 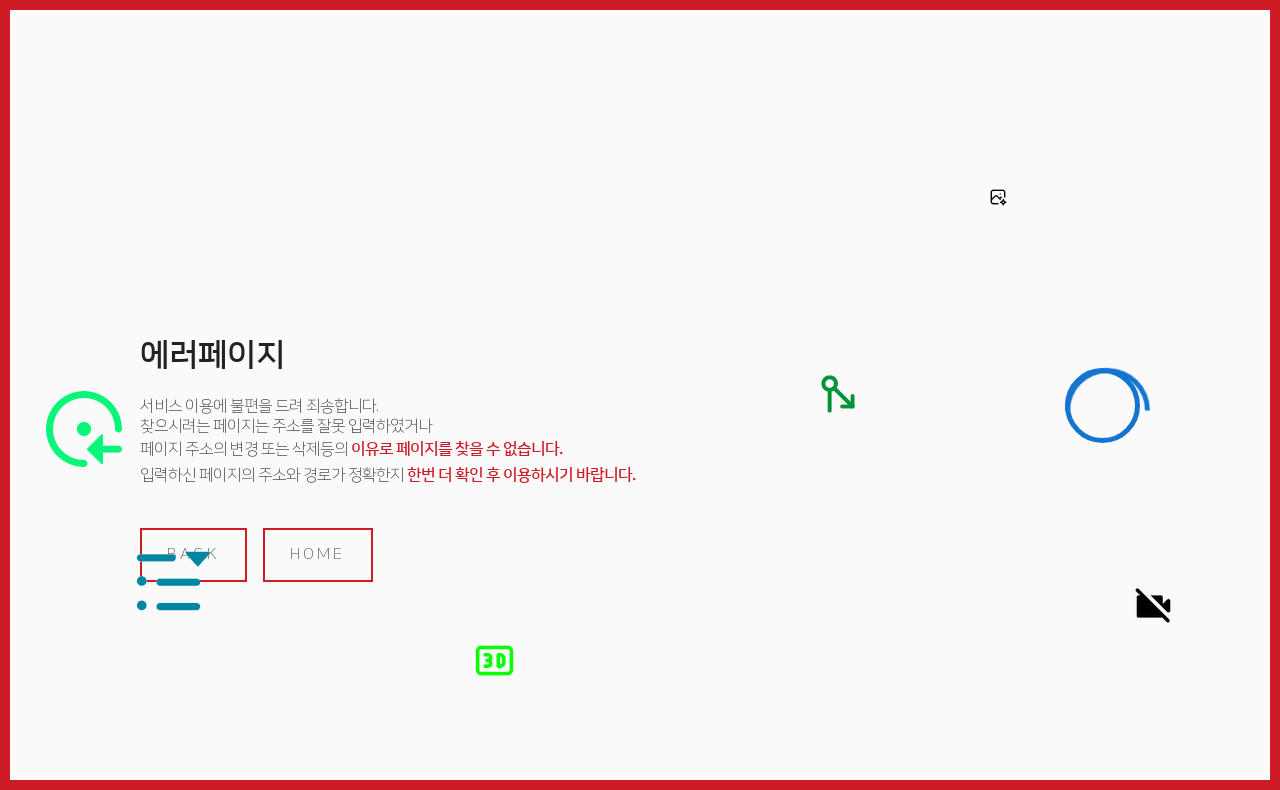 I want to click on camera is currently disabled or off, so click(x=1153, y=606).